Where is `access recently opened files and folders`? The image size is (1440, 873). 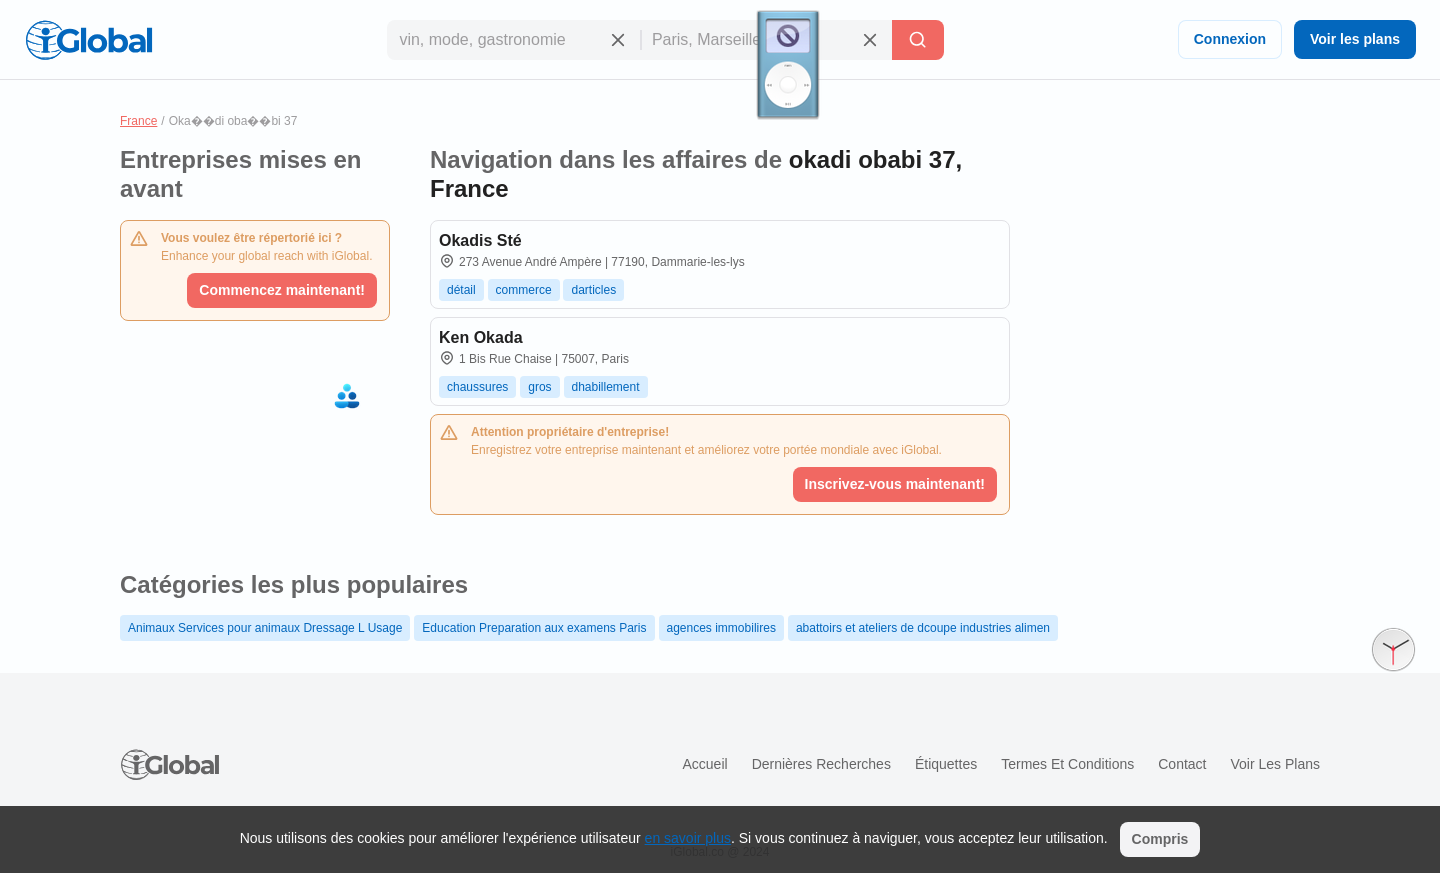 access recently opened files and folders is located at coordinates (1393, 649).